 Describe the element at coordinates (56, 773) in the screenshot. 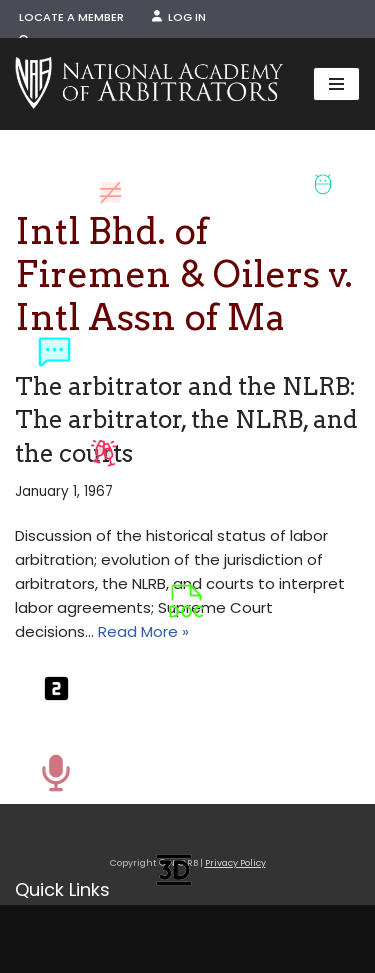

I see `tap to start voice recording` at that location.